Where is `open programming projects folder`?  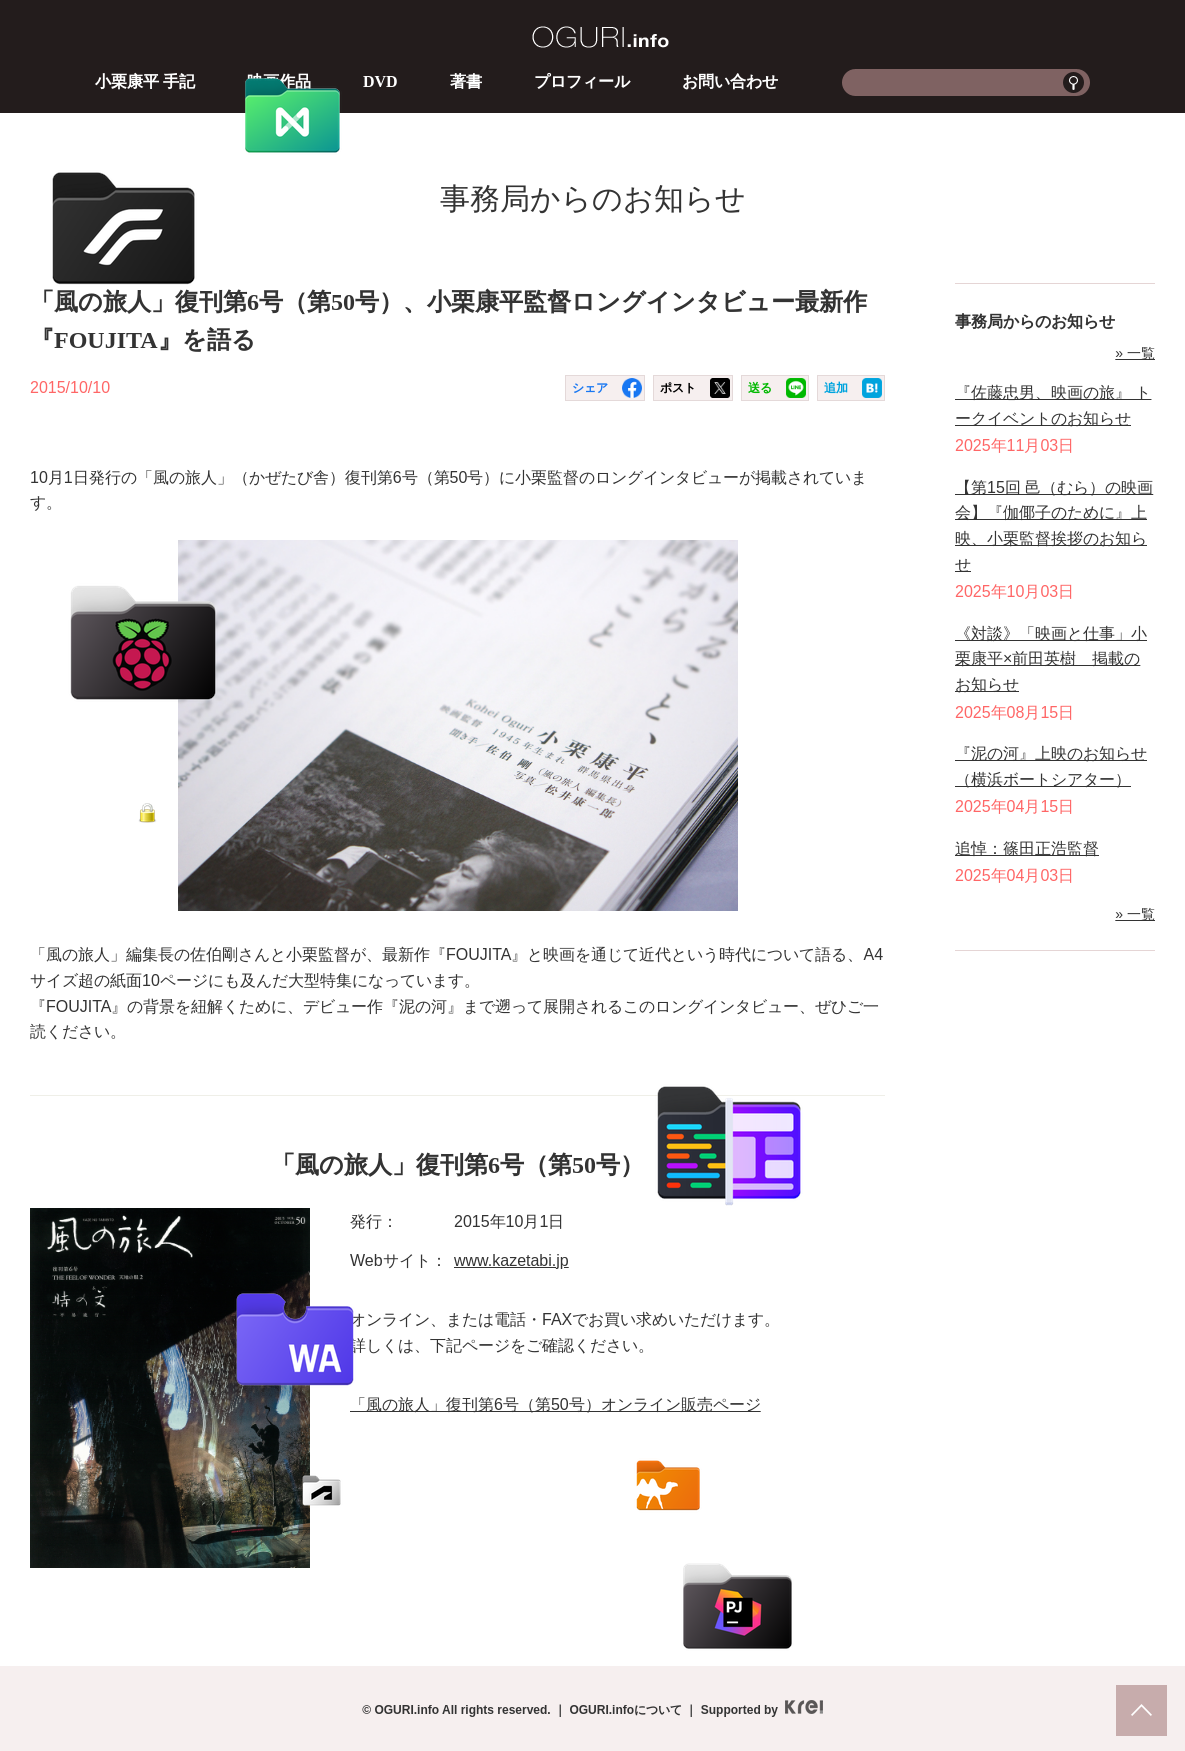
open programming projects folder is located at coordinates (728, 1146).